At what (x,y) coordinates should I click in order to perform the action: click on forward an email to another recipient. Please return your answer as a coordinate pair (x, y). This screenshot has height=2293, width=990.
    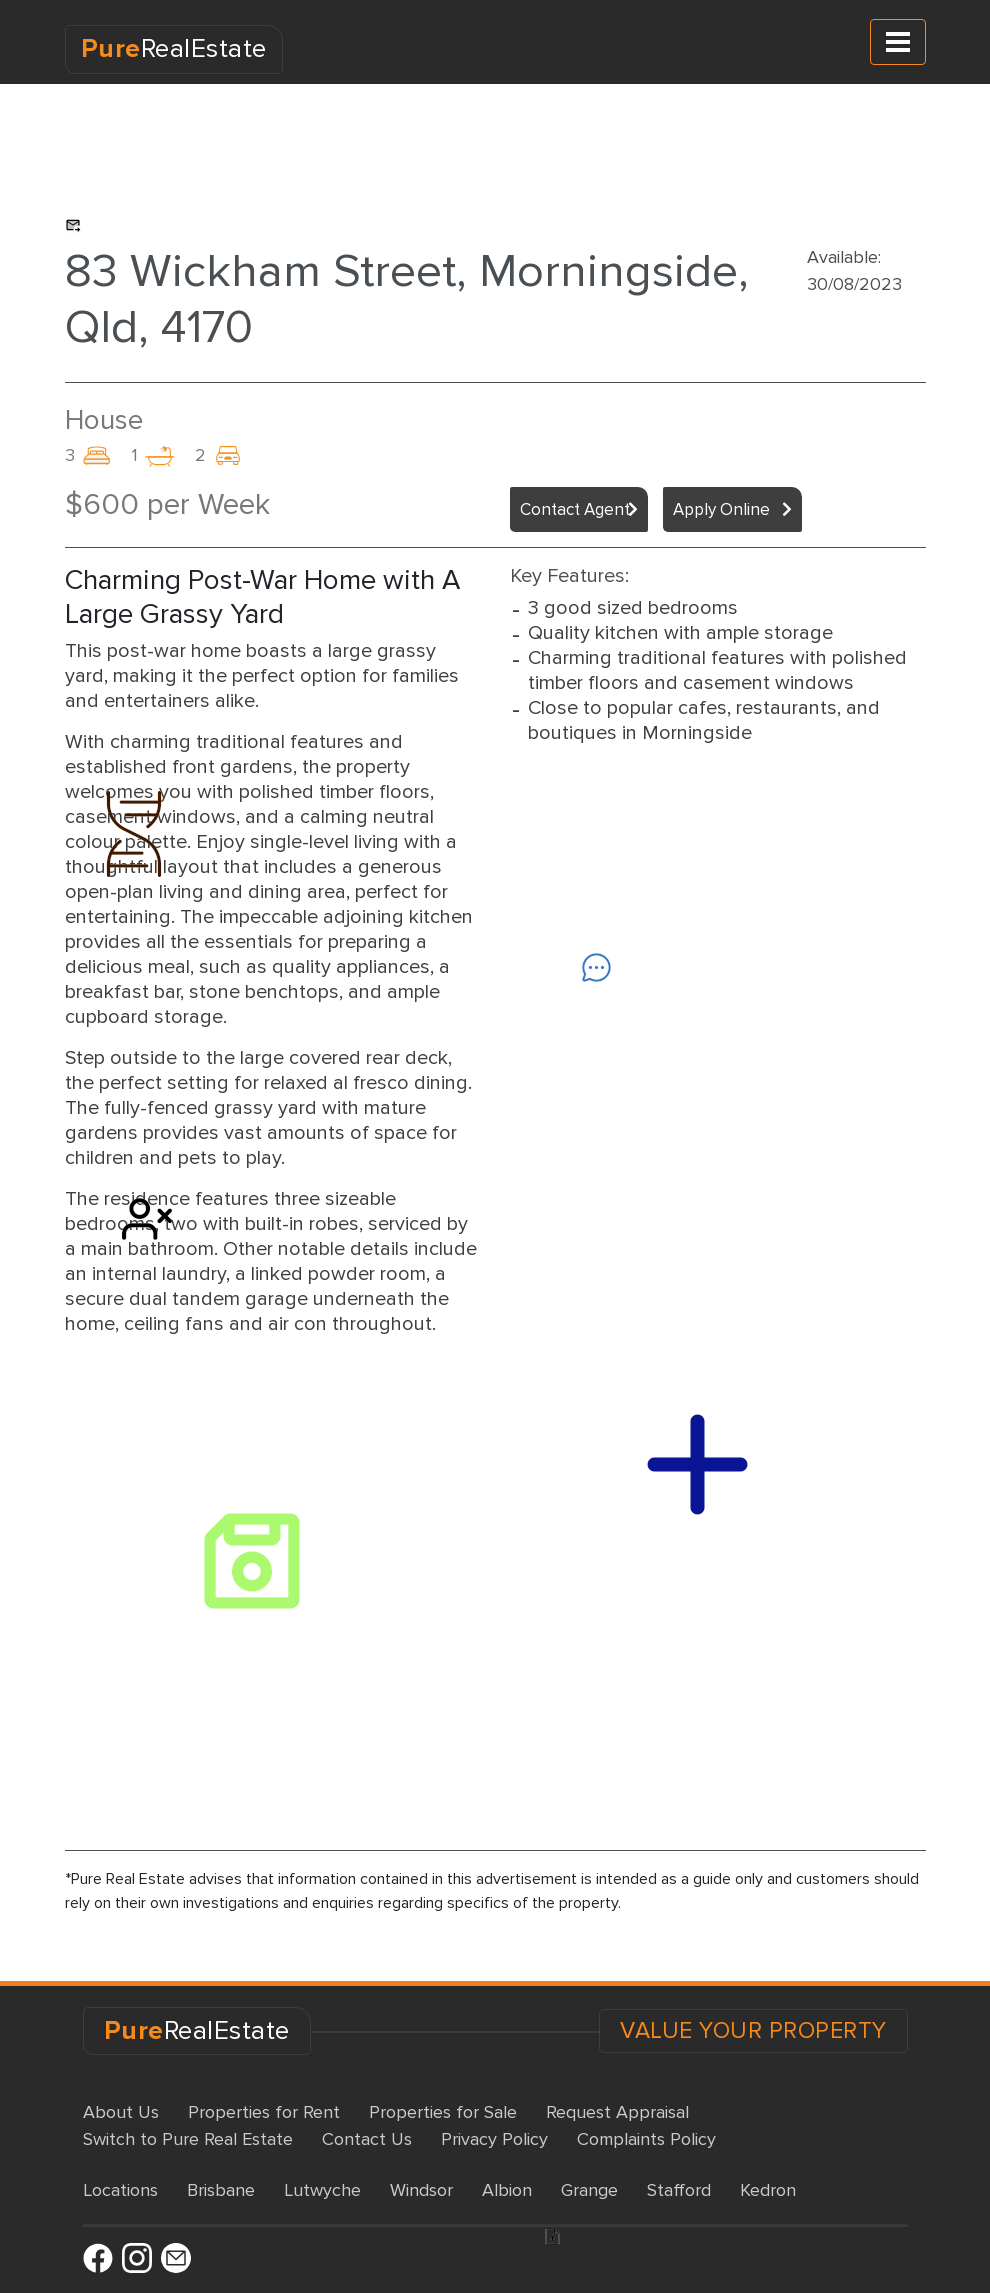
    Looking at the image, I should click on (73, 225).